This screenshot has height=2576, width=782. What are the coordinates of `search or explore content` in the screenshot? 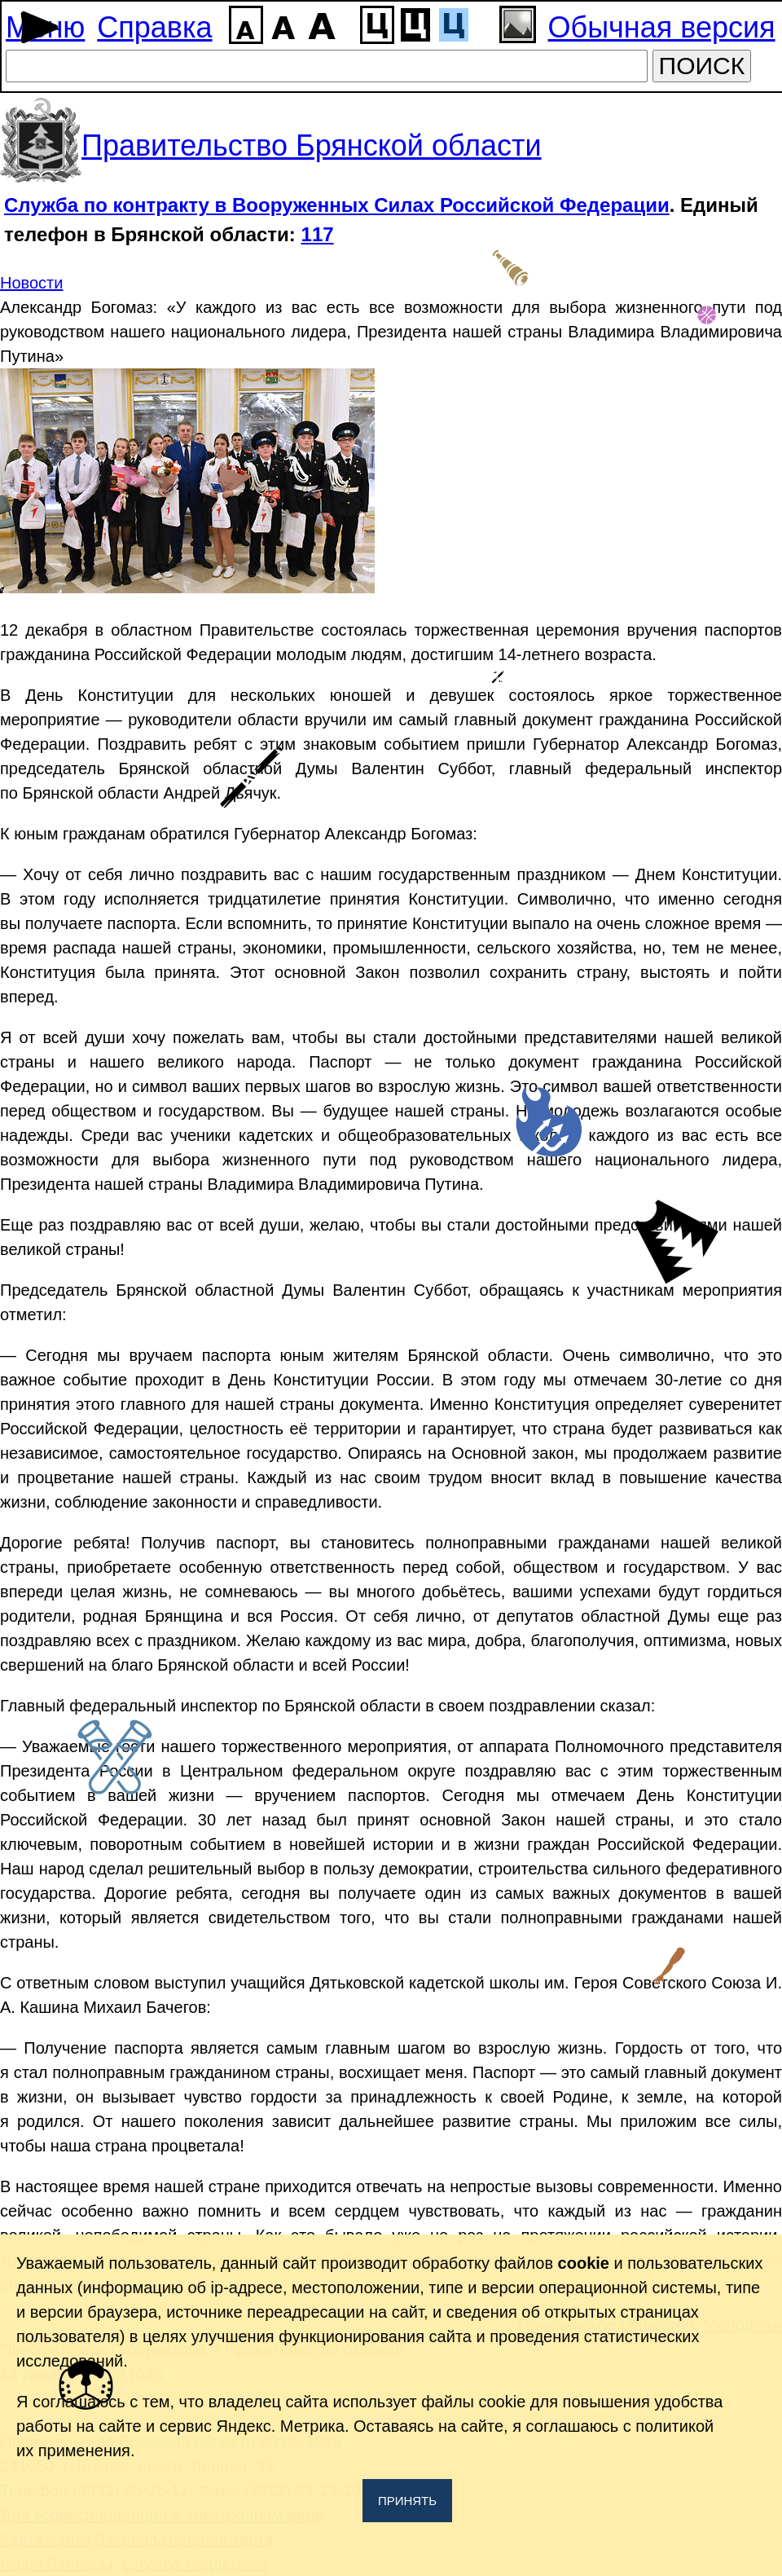 It's located at (510, 267).